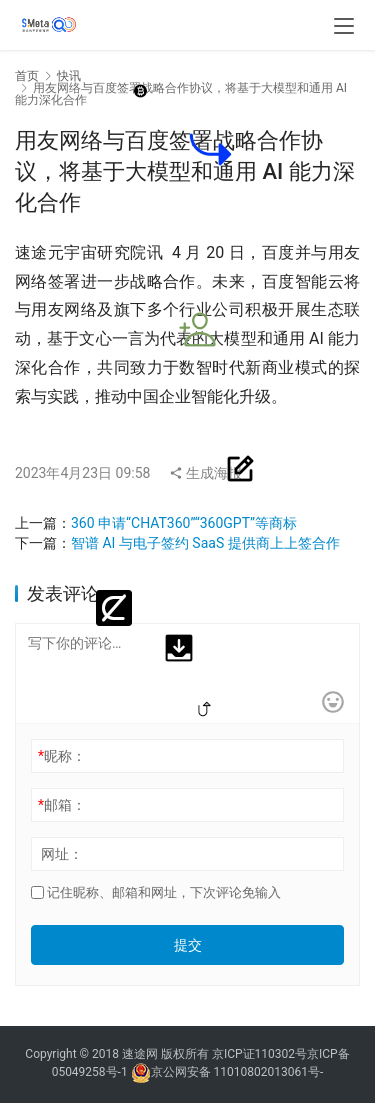 Image resolution: width=375 pixels, height=1103 pixels. I want to click on download file to inbox or tray, so click(179, 648).